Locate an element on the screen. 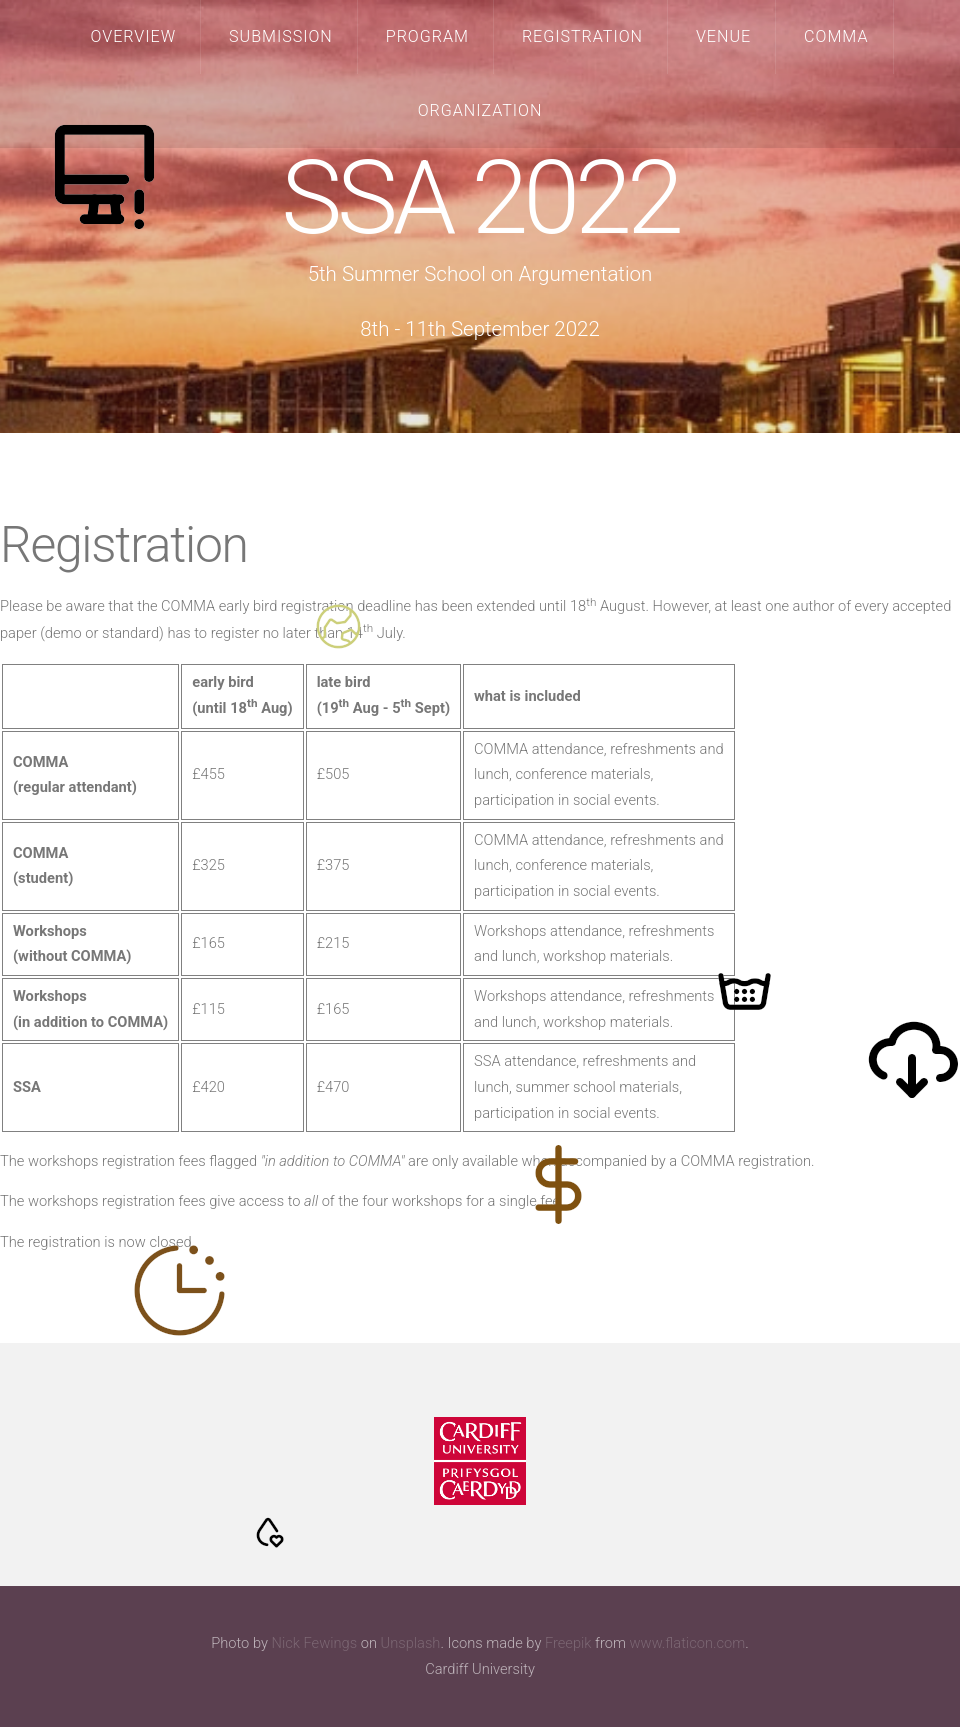 The image size is (960, 1727). download file from cloud storage is located at coordinates (912, 1054).